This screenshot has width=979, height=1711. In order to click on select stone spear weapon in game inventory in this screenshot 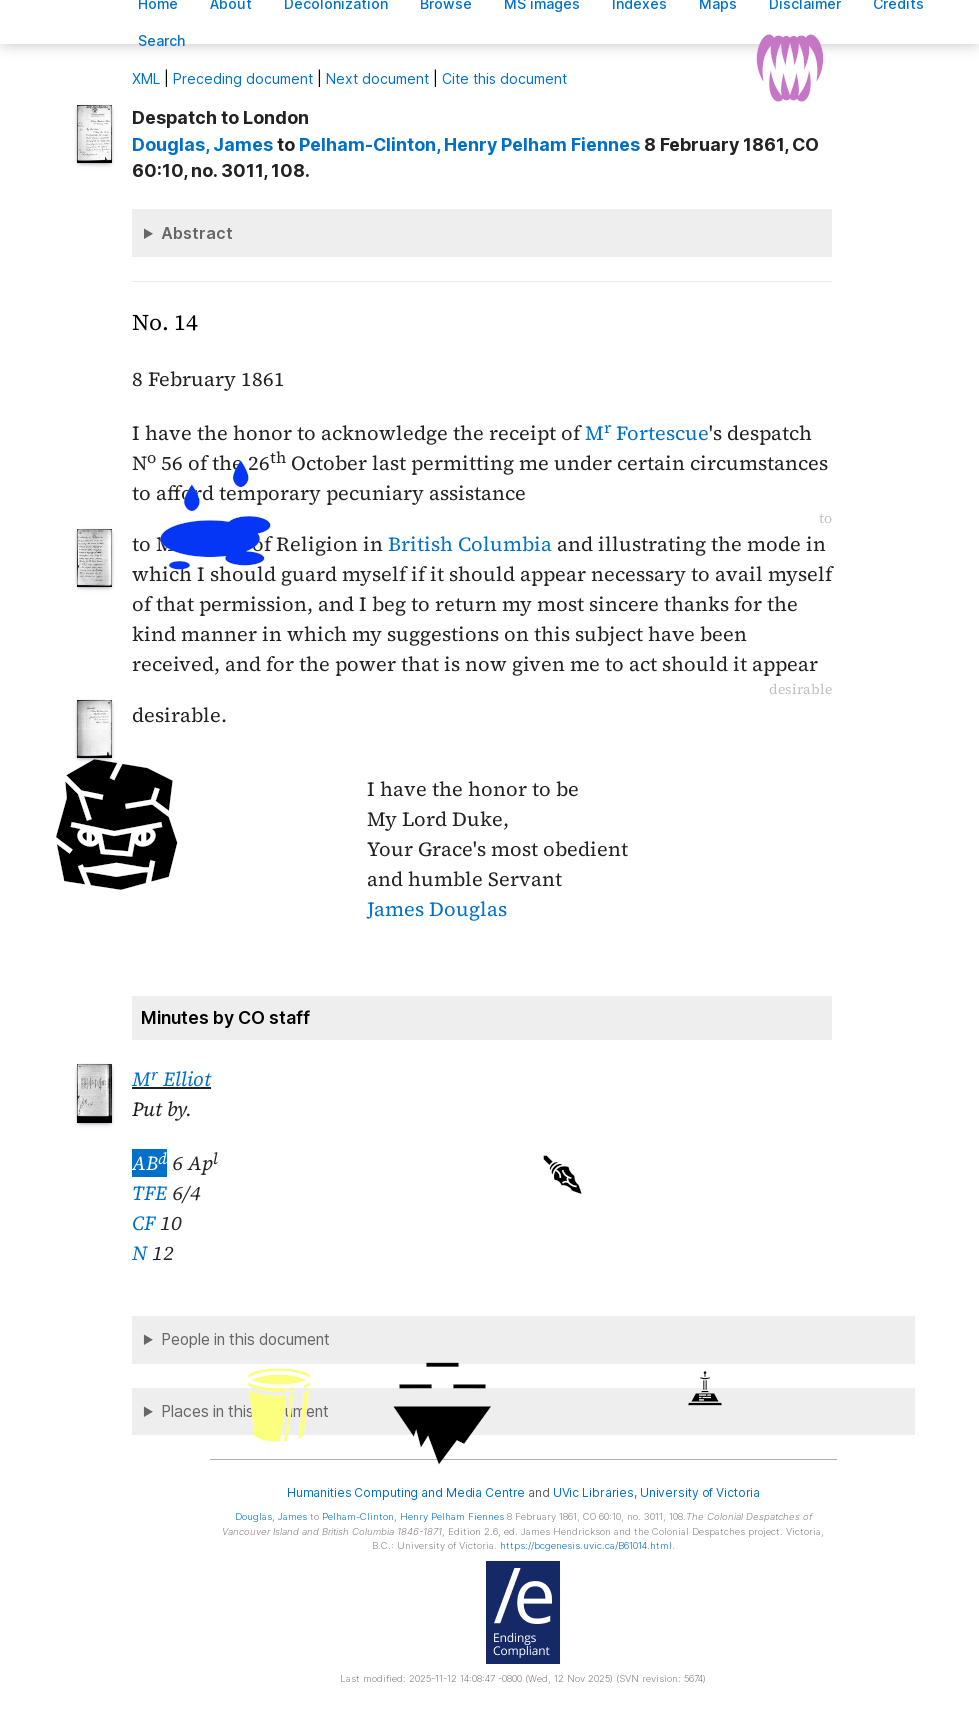, I will do `click(562, 1174)`.